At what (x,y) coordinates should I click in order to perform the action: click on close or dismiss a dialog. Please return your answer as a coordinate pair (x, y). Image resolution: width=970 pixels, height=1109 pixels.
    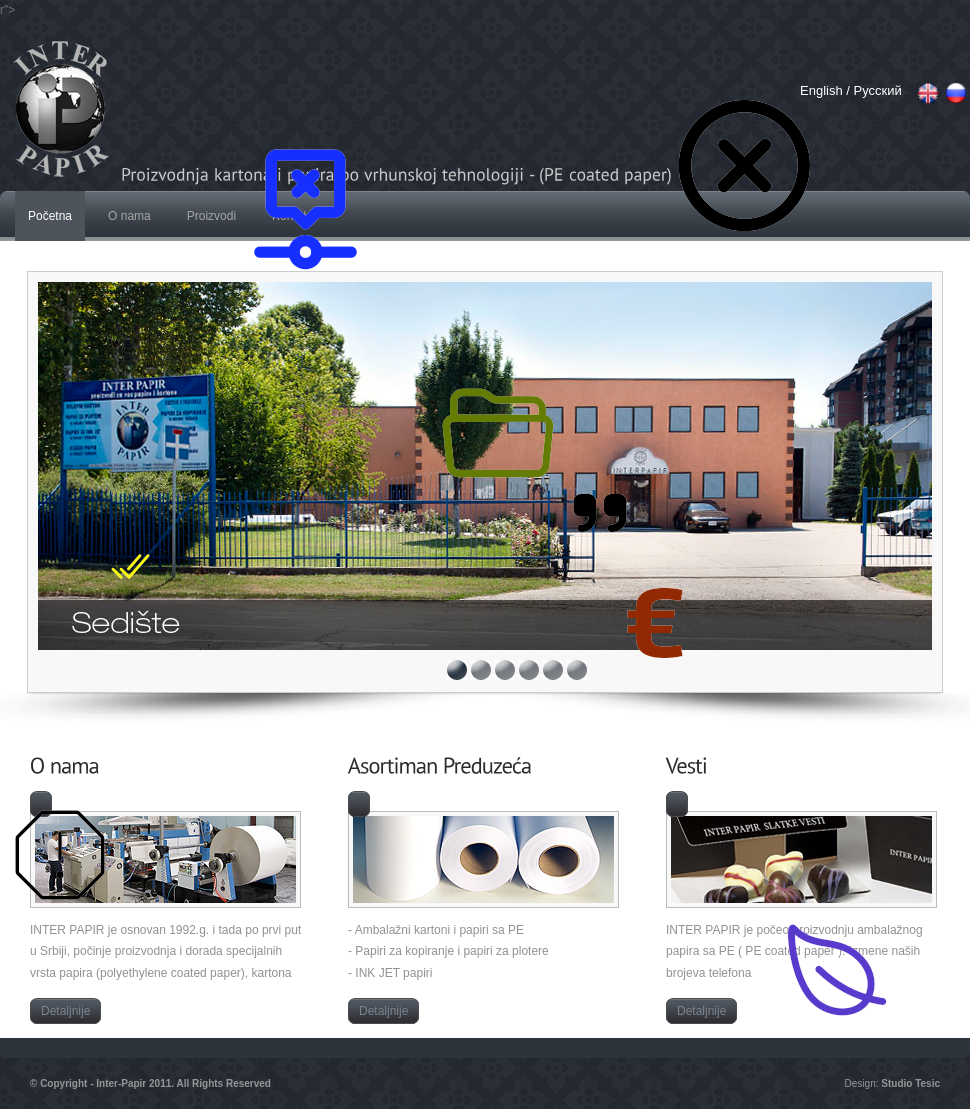
    Looking at the image, I should click on (744, 165).